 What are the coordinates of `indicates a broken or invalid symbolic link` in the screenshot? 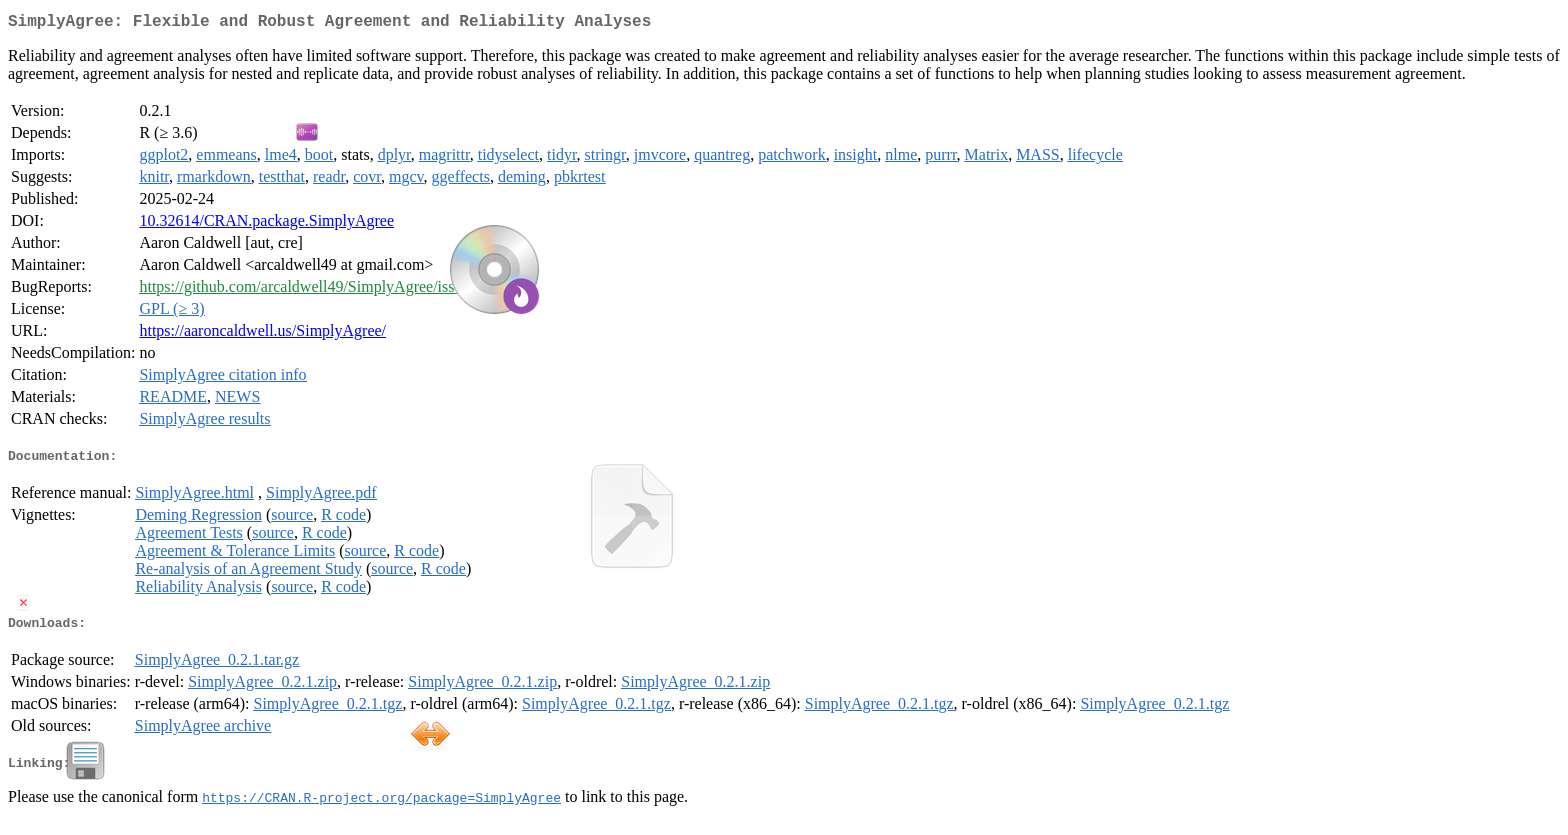 It's located at (23, 602).